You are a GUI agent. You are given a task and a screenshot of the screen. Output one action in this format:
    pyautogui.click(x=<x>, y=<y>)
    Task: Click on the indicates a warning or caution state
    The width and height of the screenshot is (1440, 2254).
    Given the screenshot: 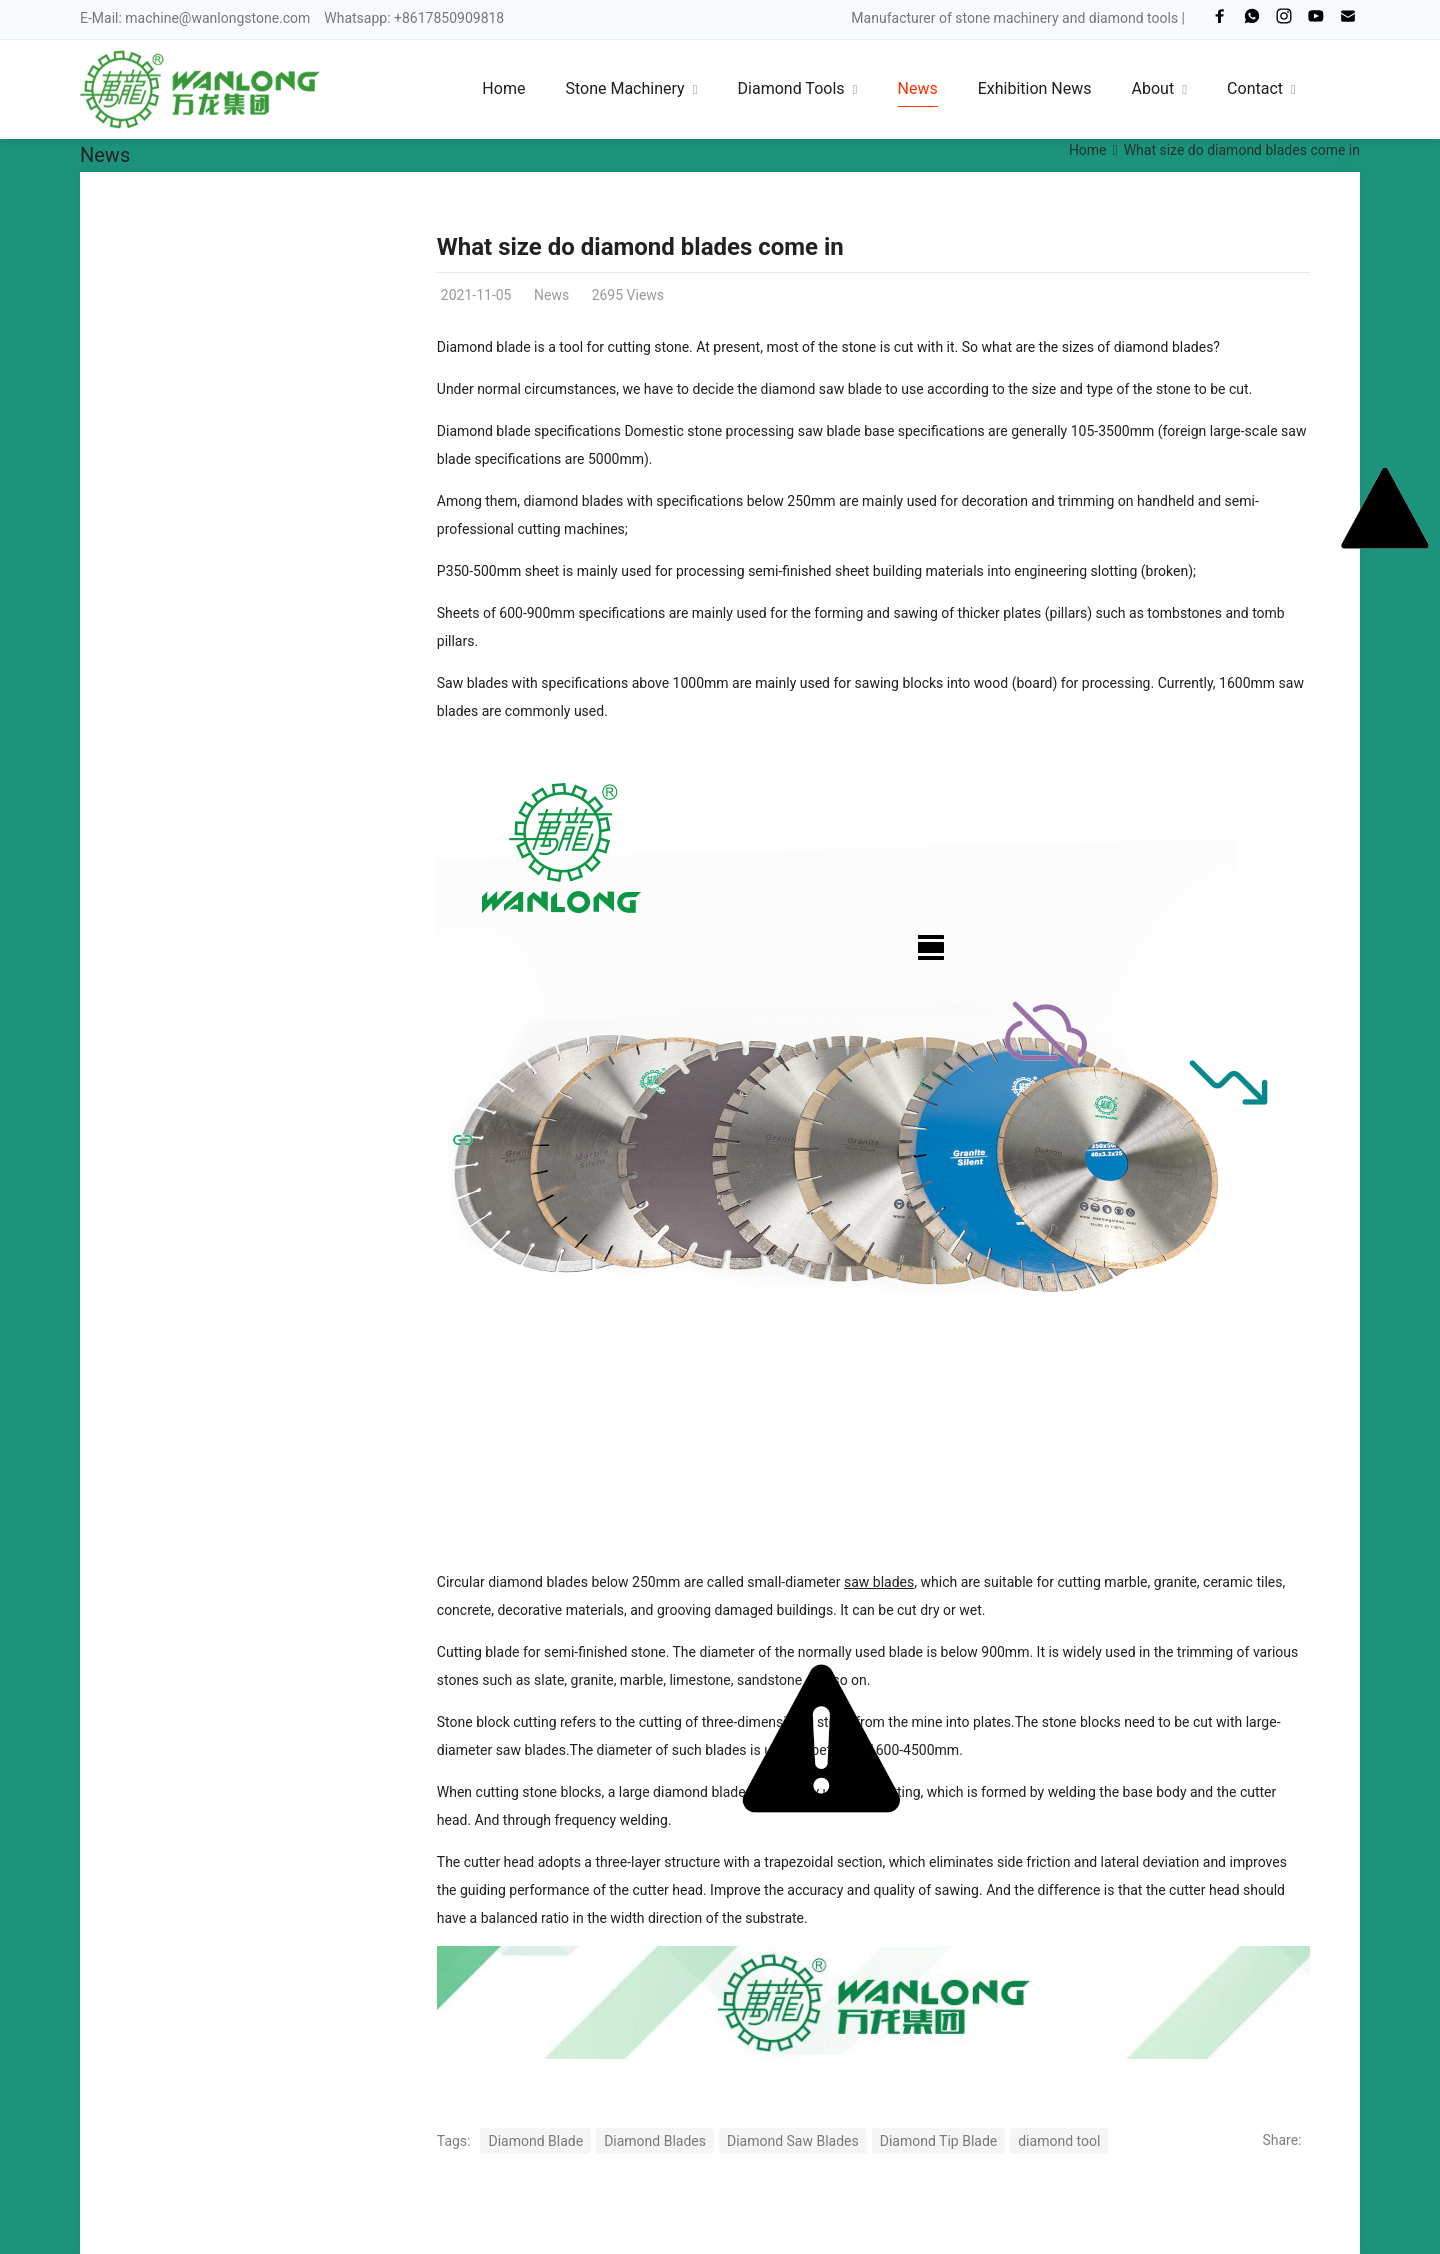 What is the action you would take?
    pyautogui.click(x=823, y=1738)
    